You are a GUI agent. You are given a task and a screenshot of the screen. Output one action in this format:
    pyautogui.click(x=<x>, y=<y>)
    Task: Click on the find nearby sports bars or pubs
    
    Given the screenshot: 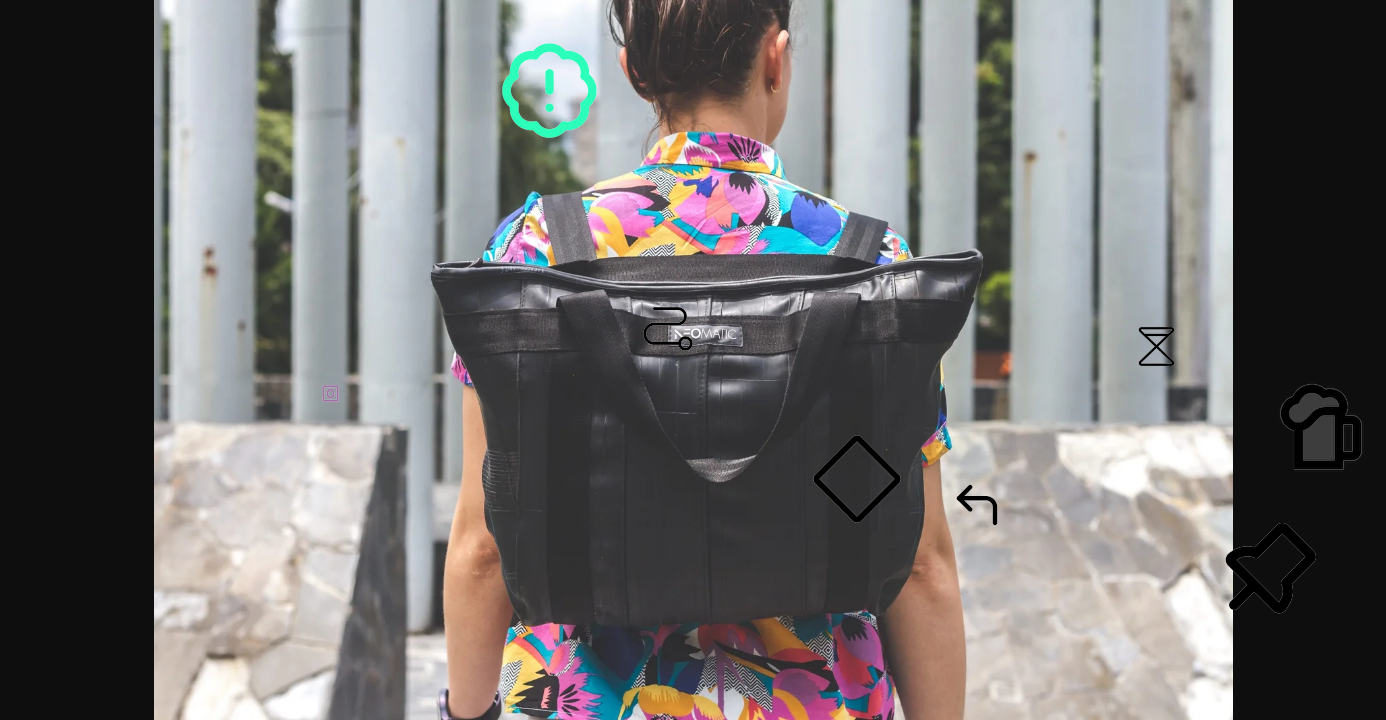 What is the action you would take?
    pyautogui.click(x=1321, y=429)
    